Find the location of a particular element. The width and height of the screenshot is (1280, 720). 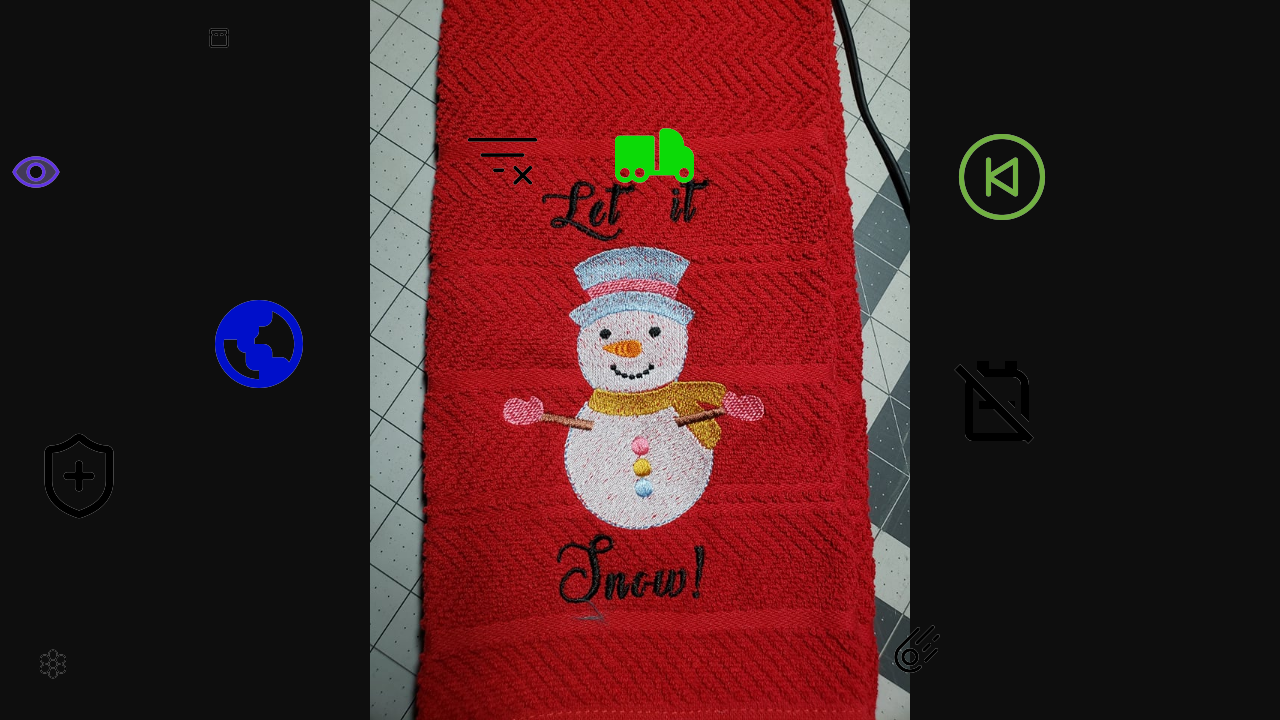

track shipment or delivery status is located at coordinates (654, 155).